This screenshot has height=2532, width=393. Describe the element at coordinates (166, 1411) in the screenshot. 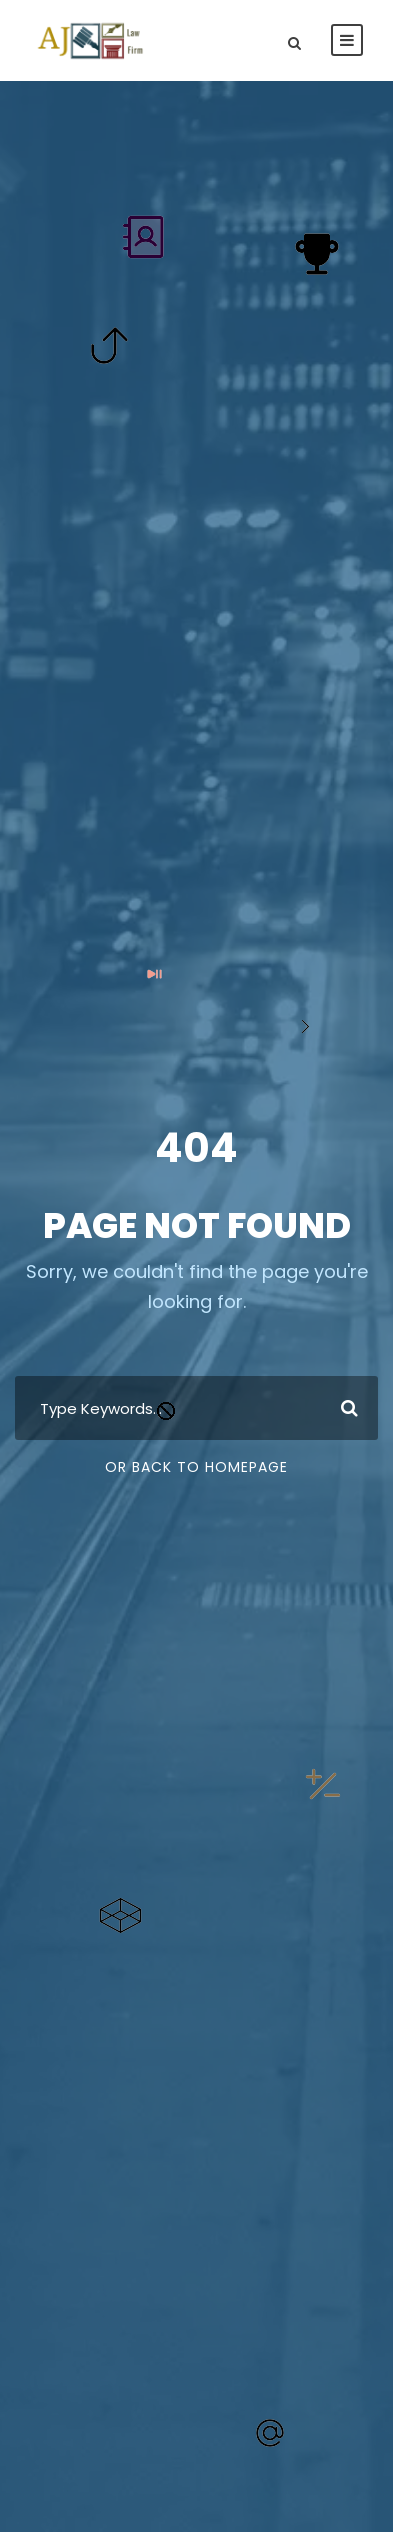

I see `enable do not disturb mode` at that location.